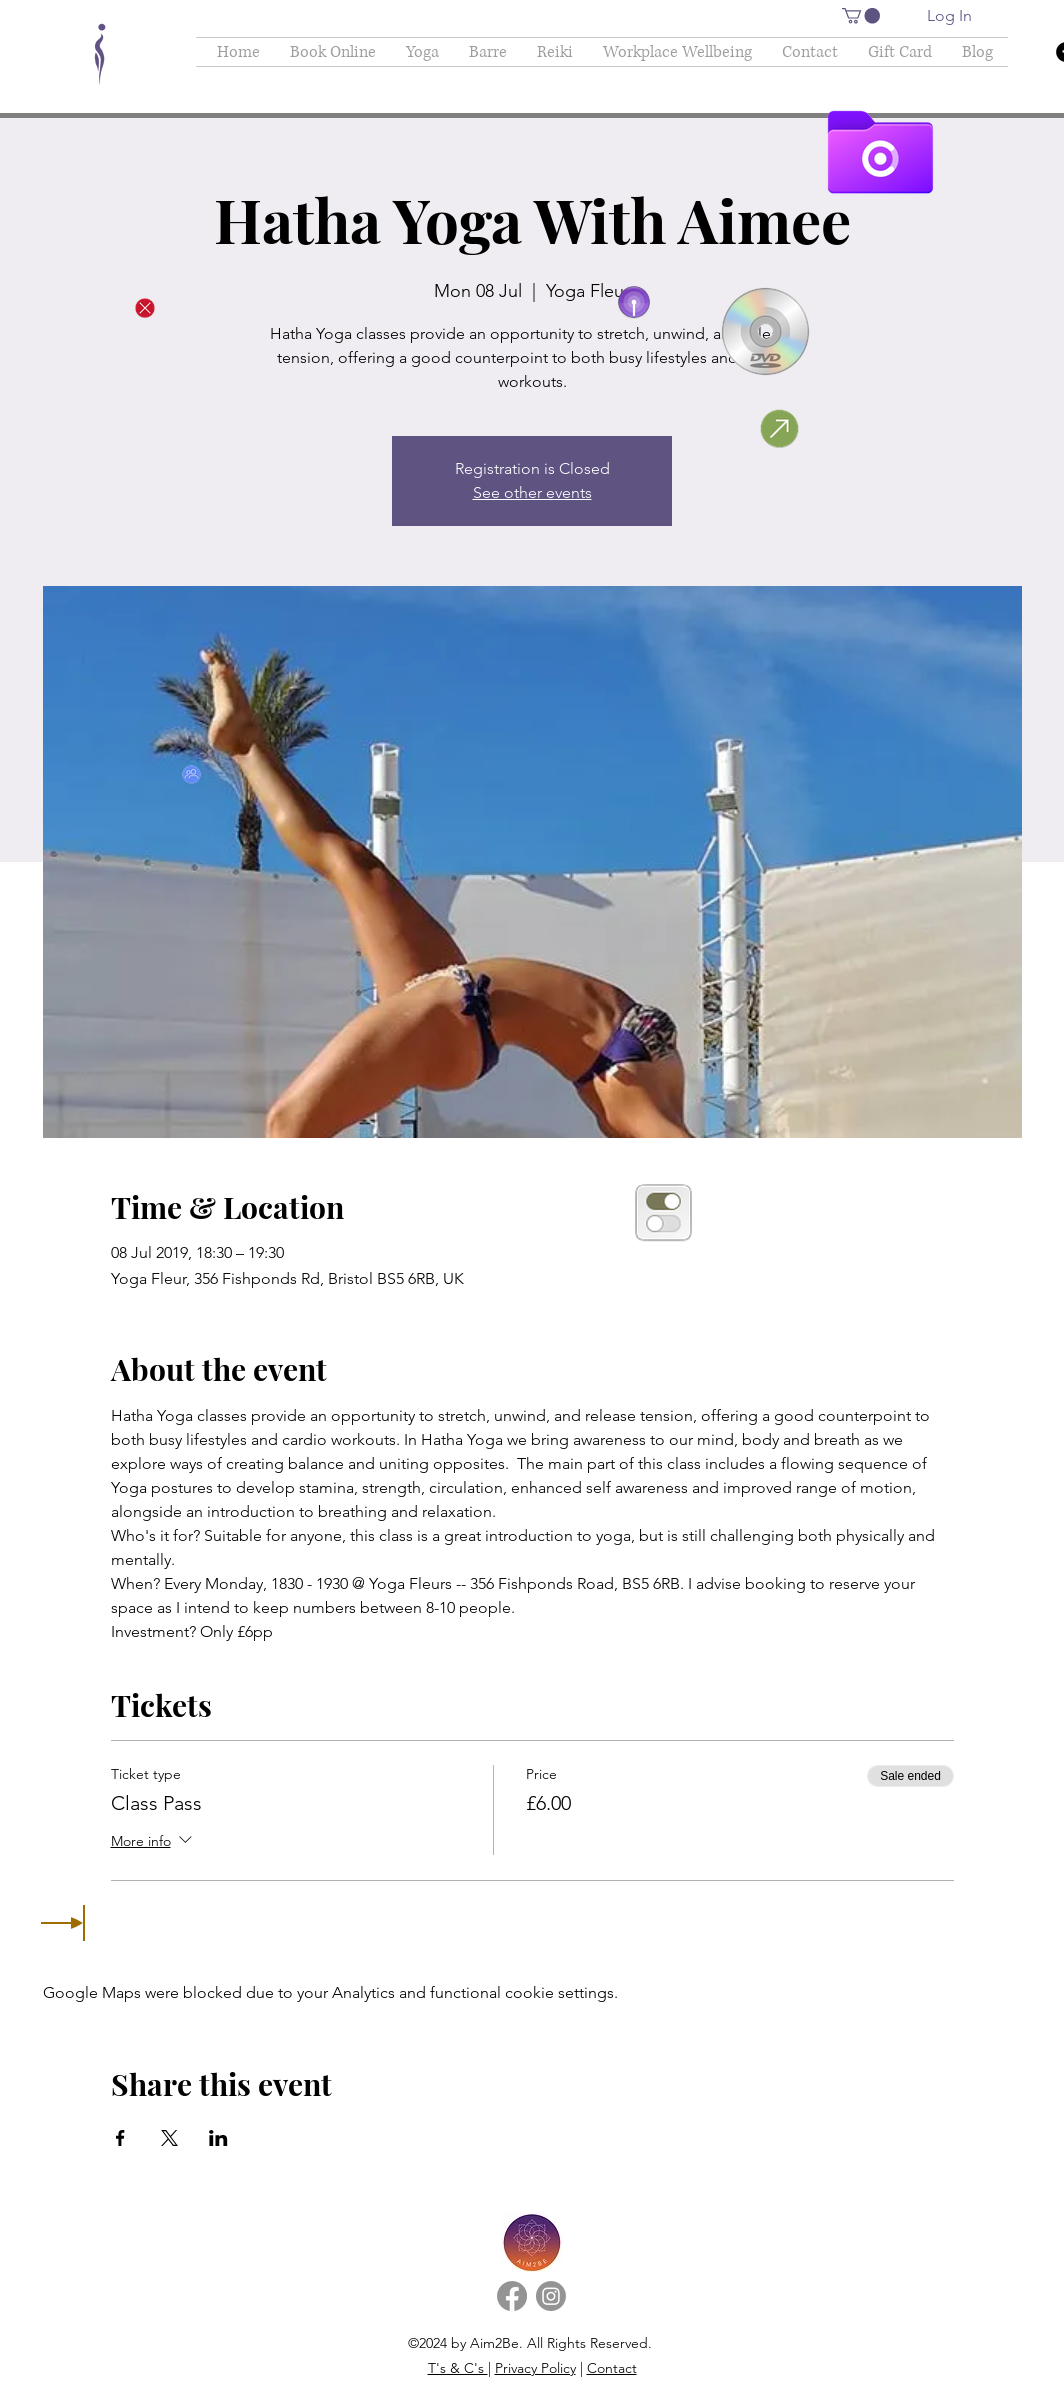  What do you see at coordinates (634, 302) in the screenshot?
I see `open the podcasts app` at bounding box center [634, 302].